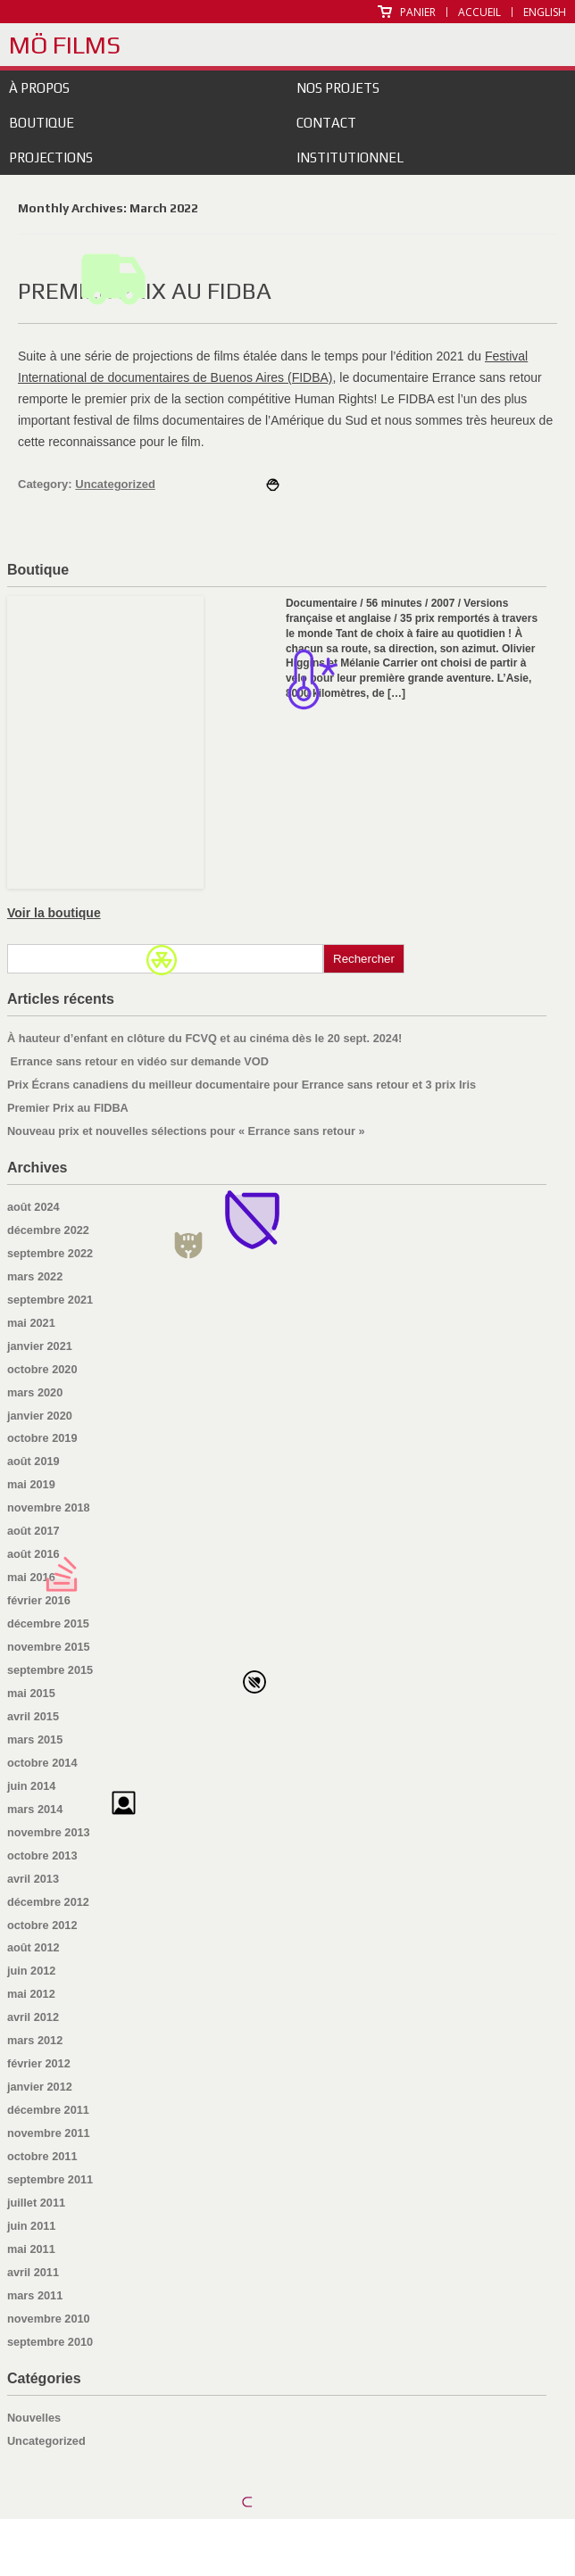 This screenshot has height=2576, width=575. I want to click on access pet-related features or settings, so click(188, 1245).